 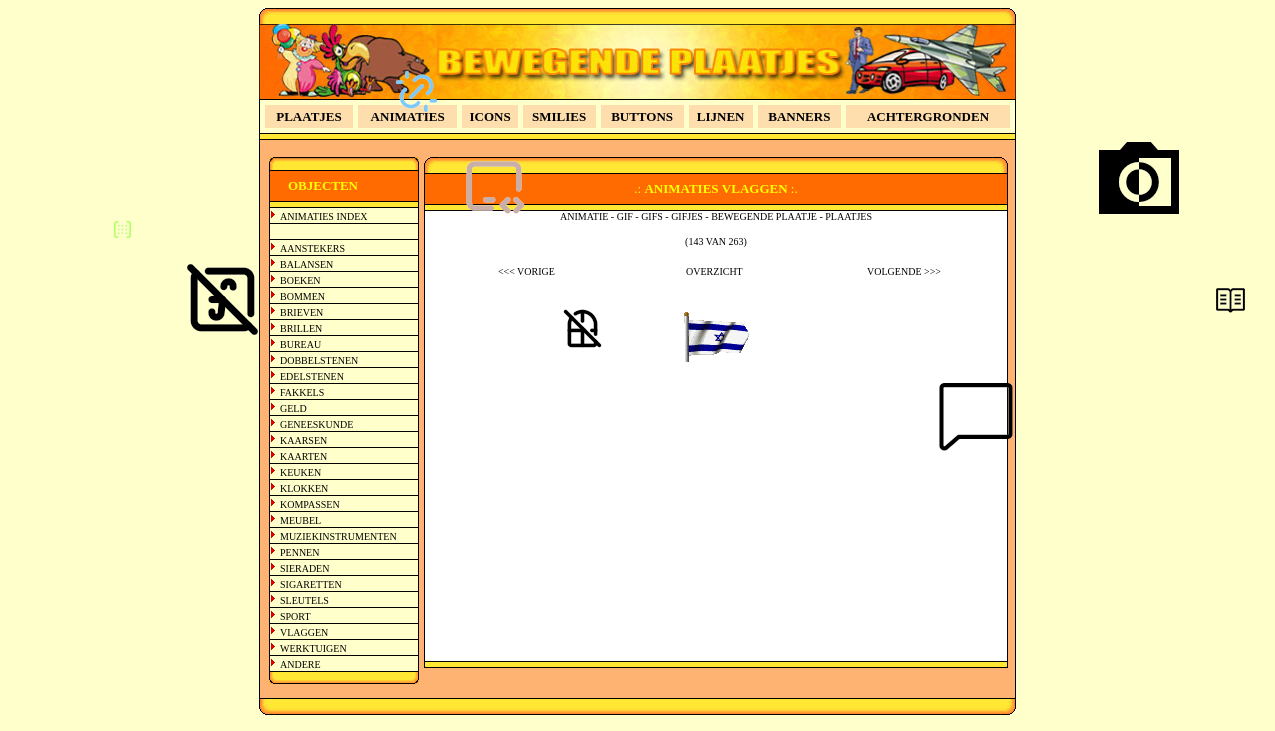 I want to click on window or panel is disabled, so click(x=582, y=328).